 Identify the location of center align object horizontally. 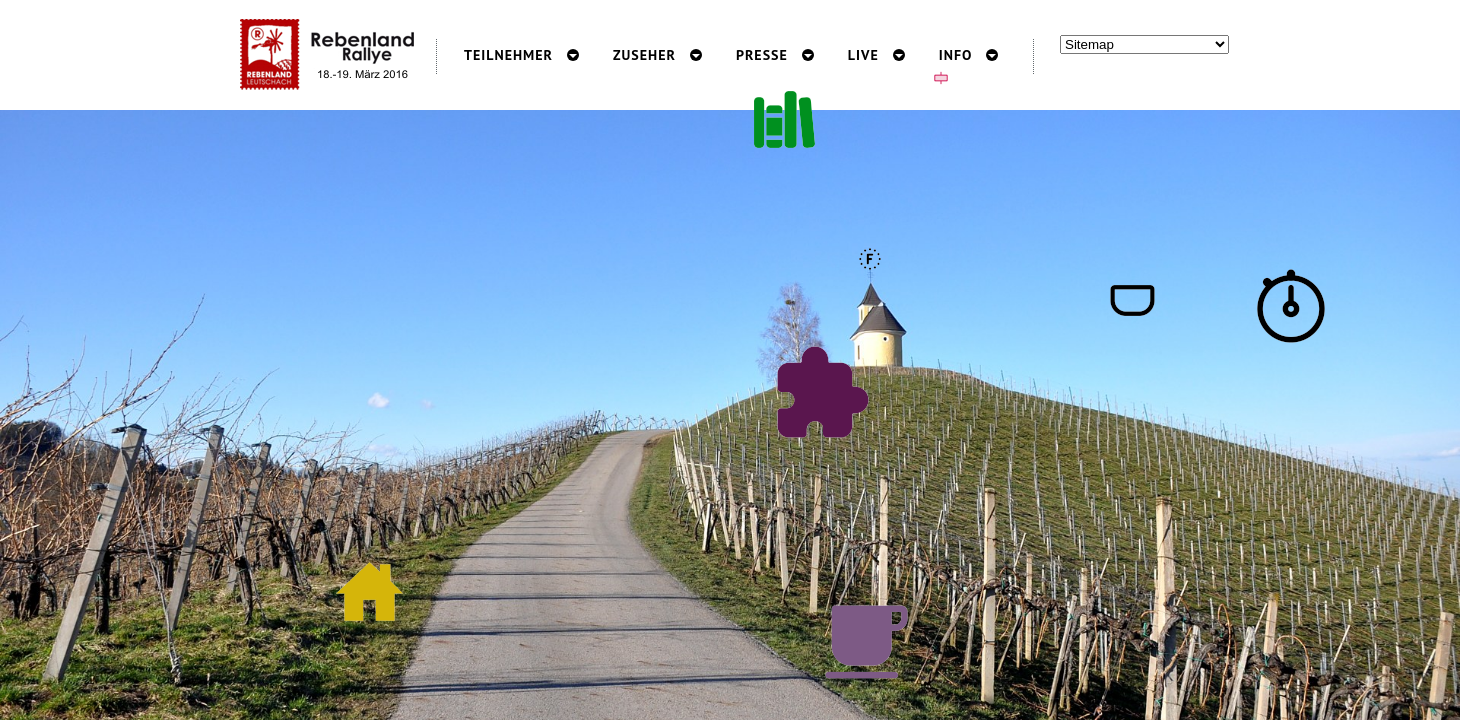
(941, 78).